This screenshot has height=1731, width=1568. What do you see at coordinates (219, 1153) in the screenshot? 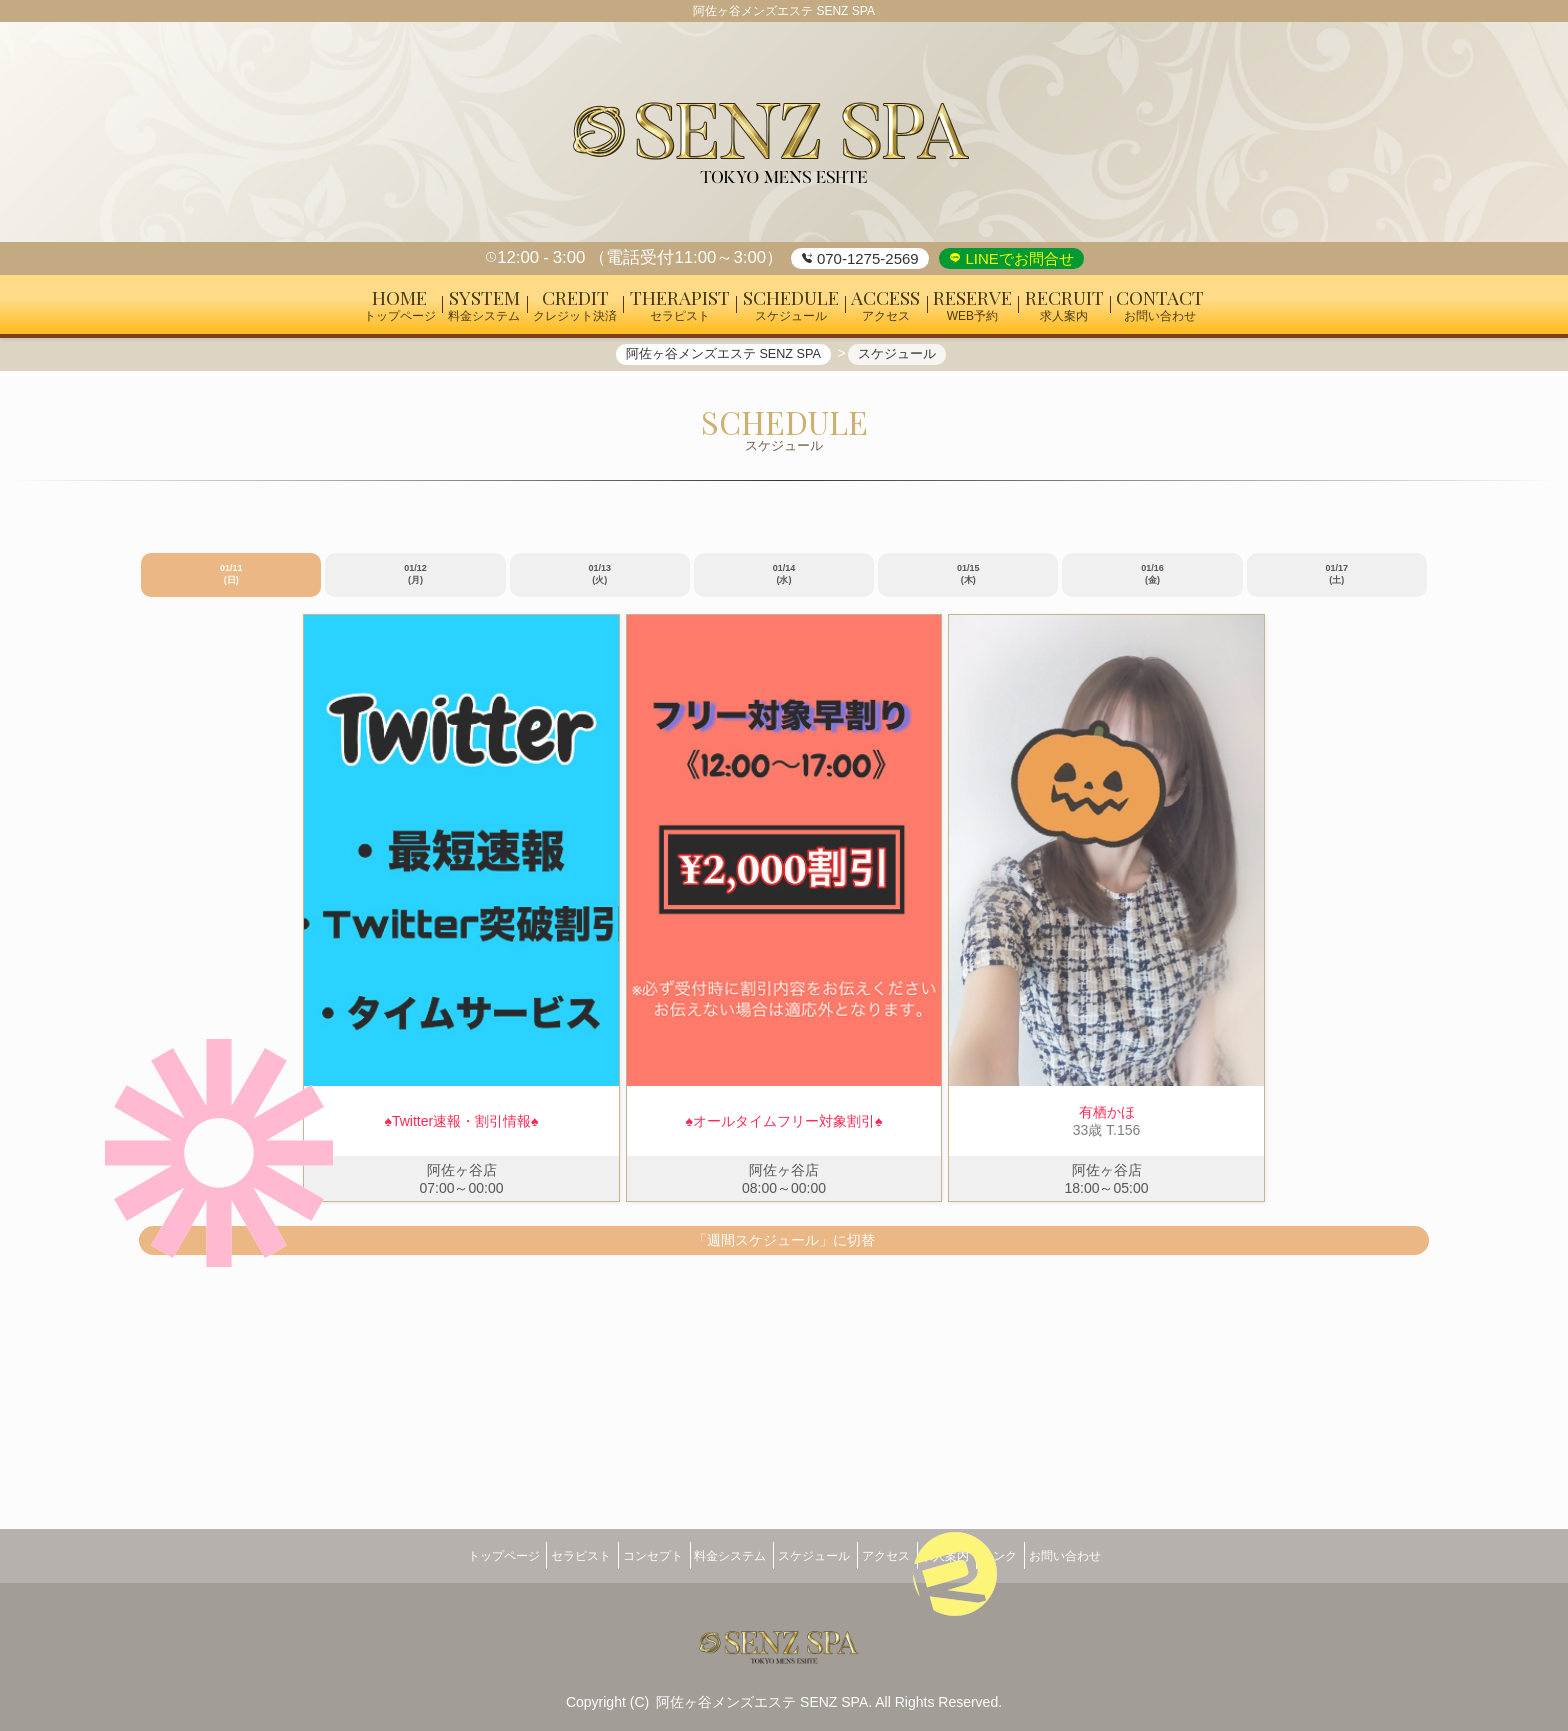
I see `open loom video messaging app` at bounding box center [219, 1153].